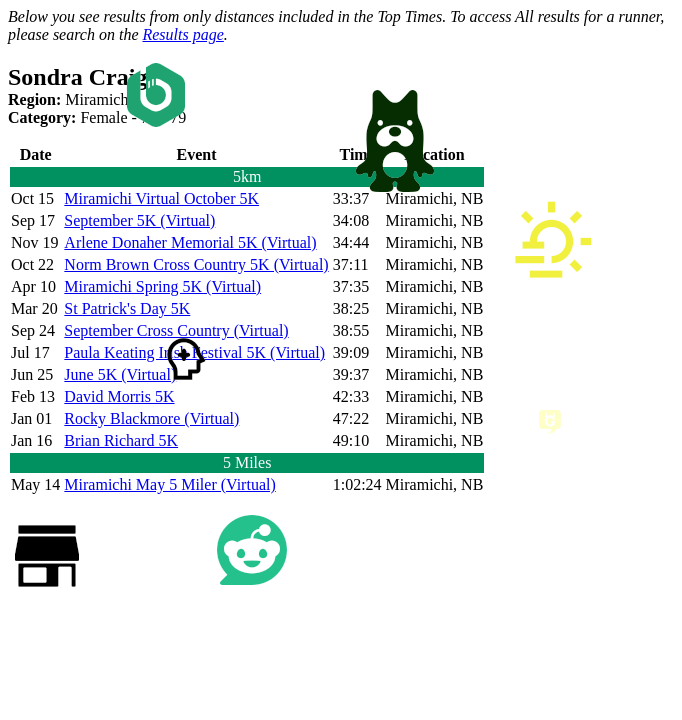 The width and height of the screenshot is (682, 720). Describe the element at coordinates (186, 359) in the screenshot. I see `access mental health resources` at that location.